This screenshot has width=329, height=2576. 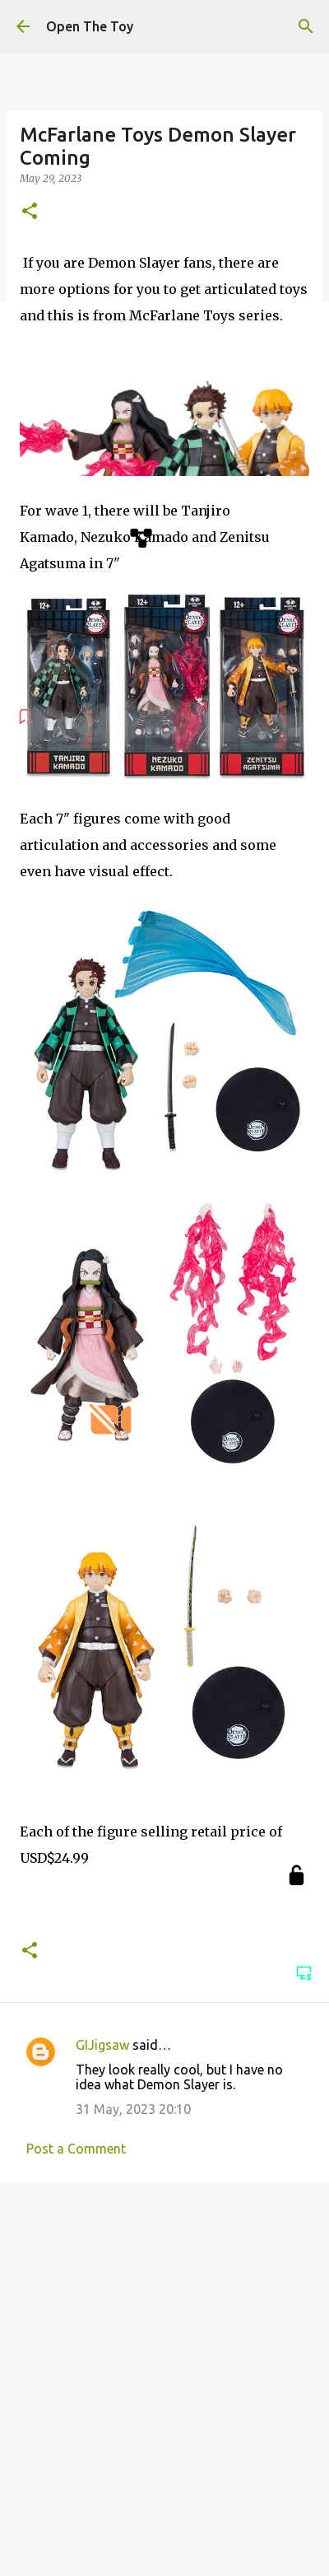 What do you see at coordinates (296, 1875) in the screenshot?
I see `unlock this item or feature` at bounding box center [296, 1875].